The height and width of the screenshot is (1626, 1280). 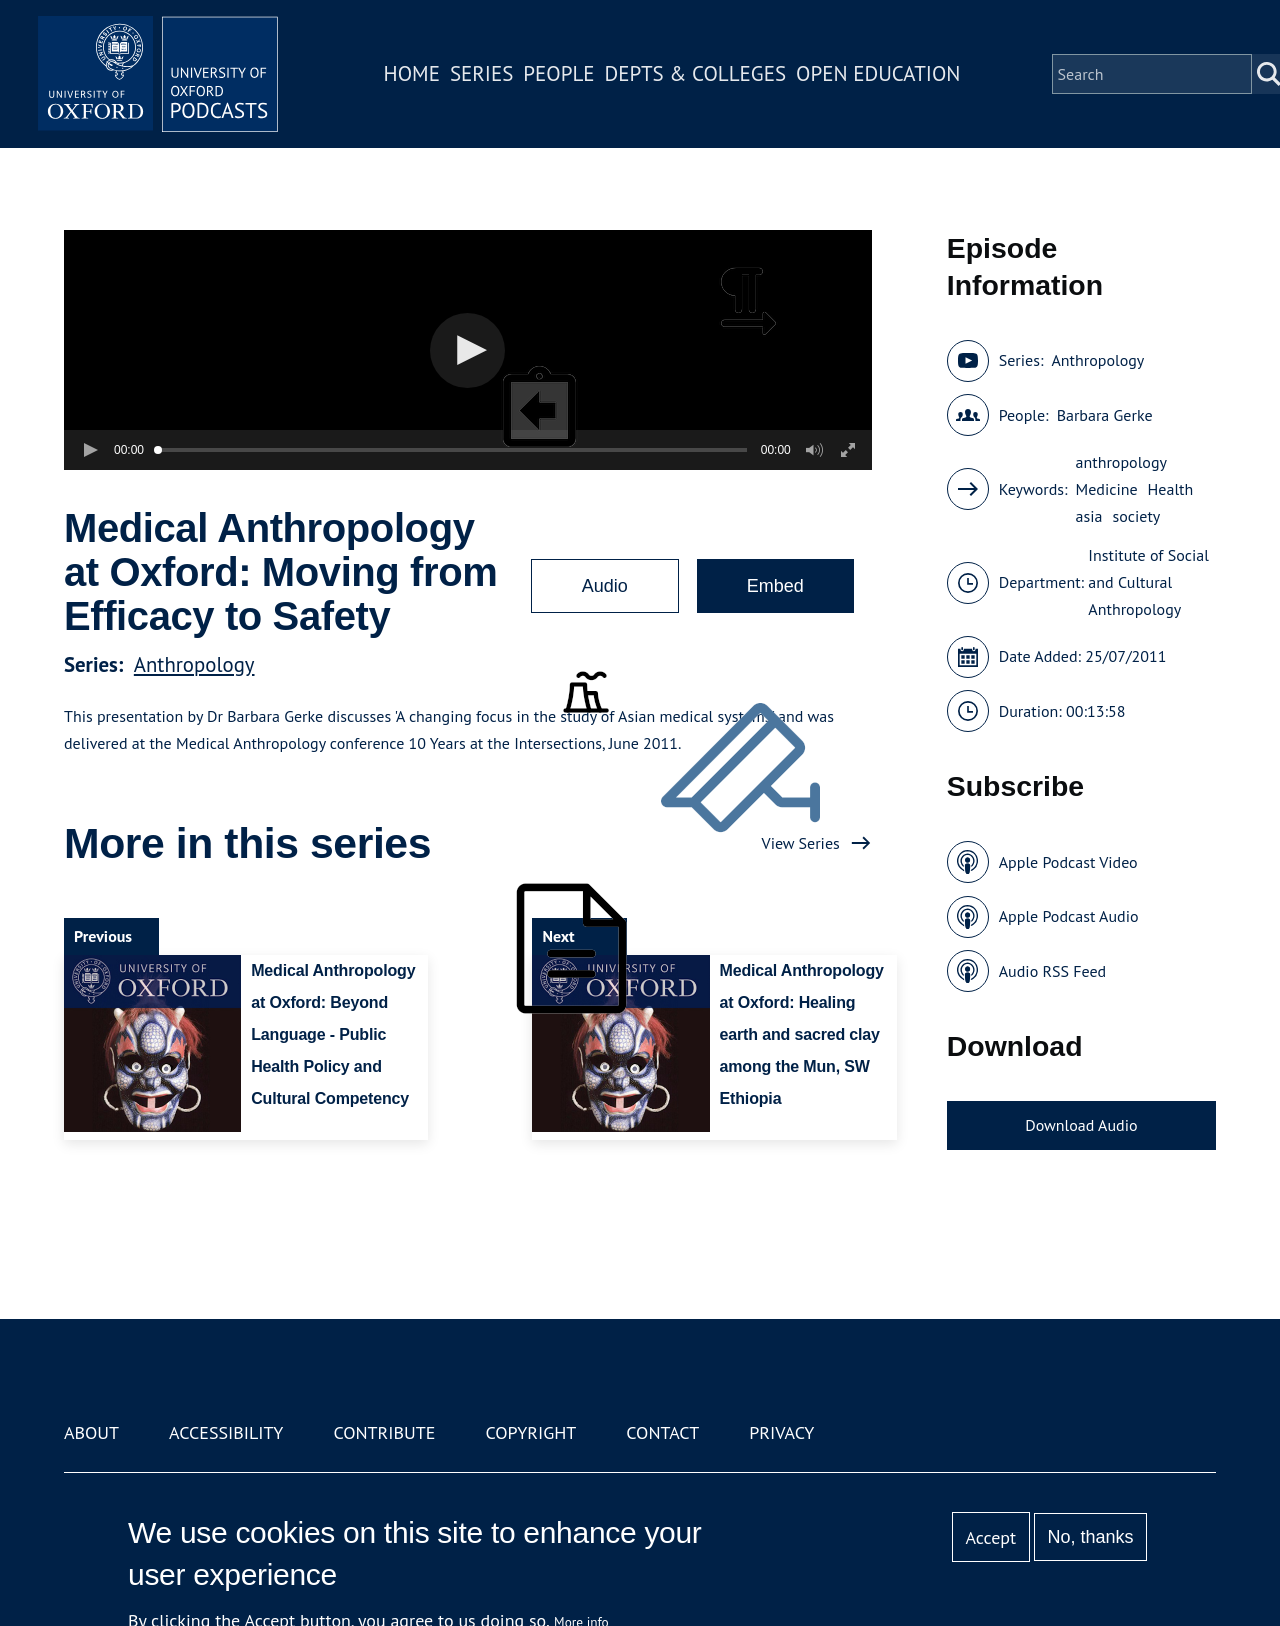 I want to click on return or send back an assignment, so click(x=539, y=410).